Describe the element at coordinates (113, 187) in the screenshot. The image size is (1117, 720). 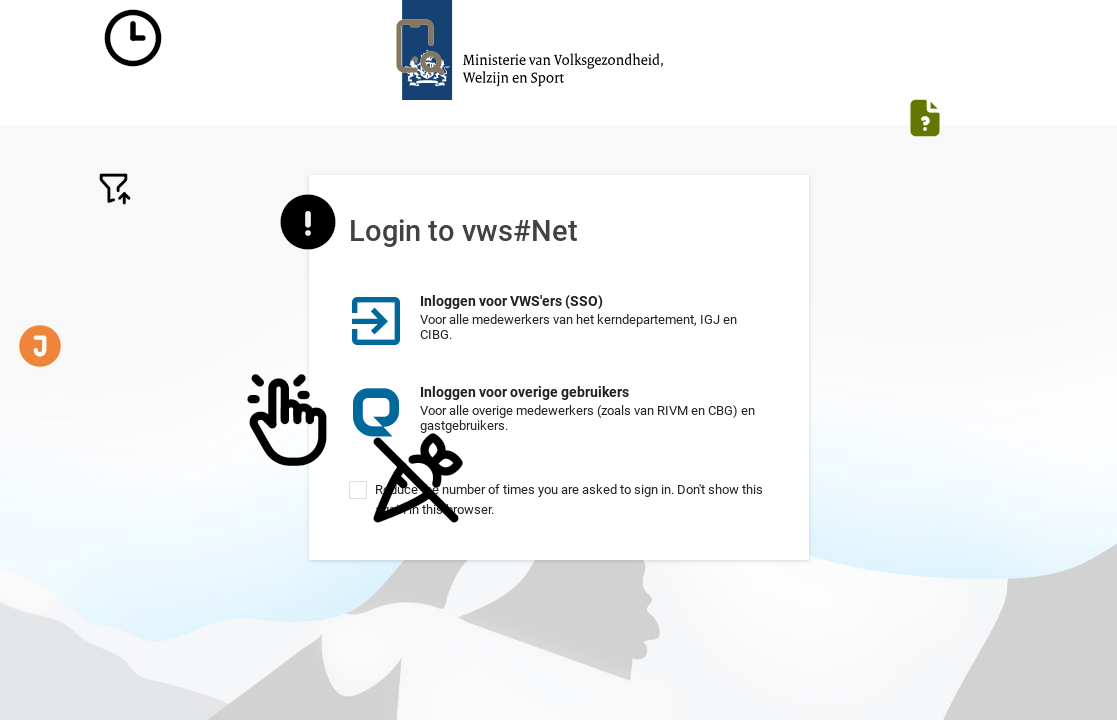
I see `sort filtered results in ascending order` at that location.